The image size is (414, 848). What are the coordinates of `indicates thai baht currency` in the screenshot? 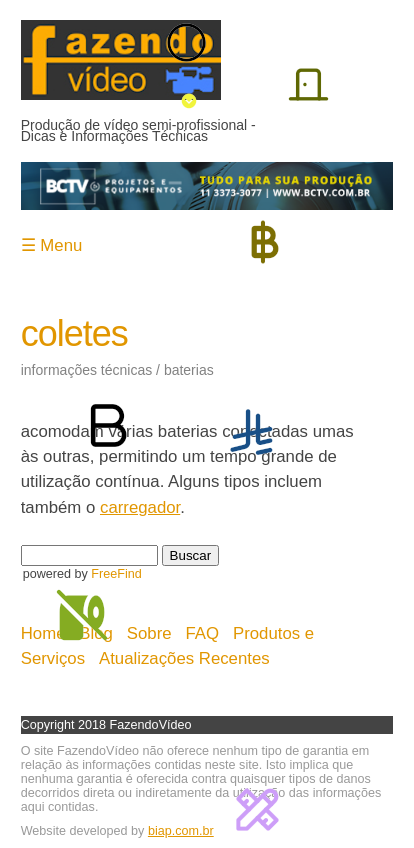 It's located at (265, 242).